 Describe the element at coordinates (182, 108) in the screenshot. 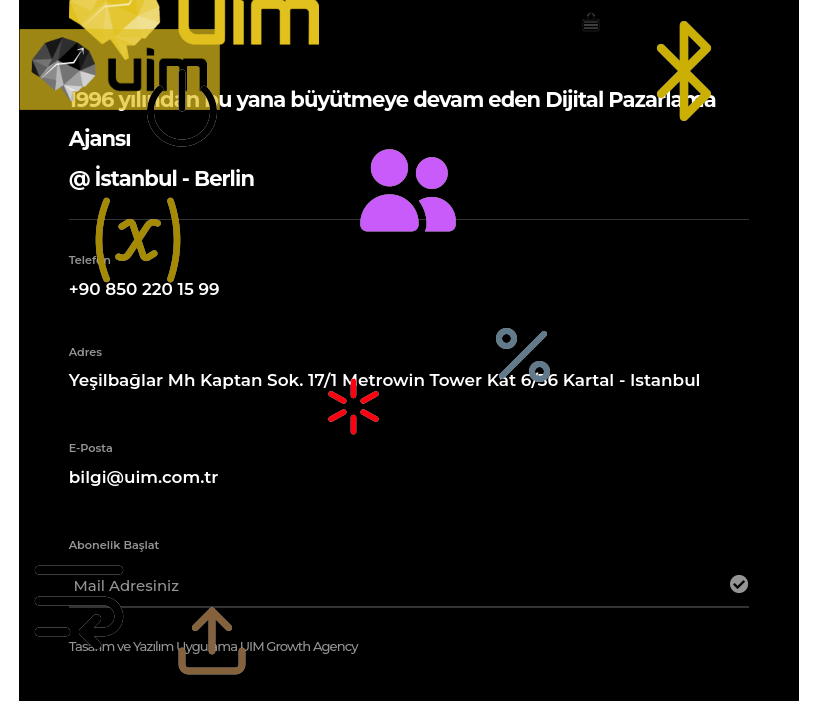

I see `turn device on or off` at that location.